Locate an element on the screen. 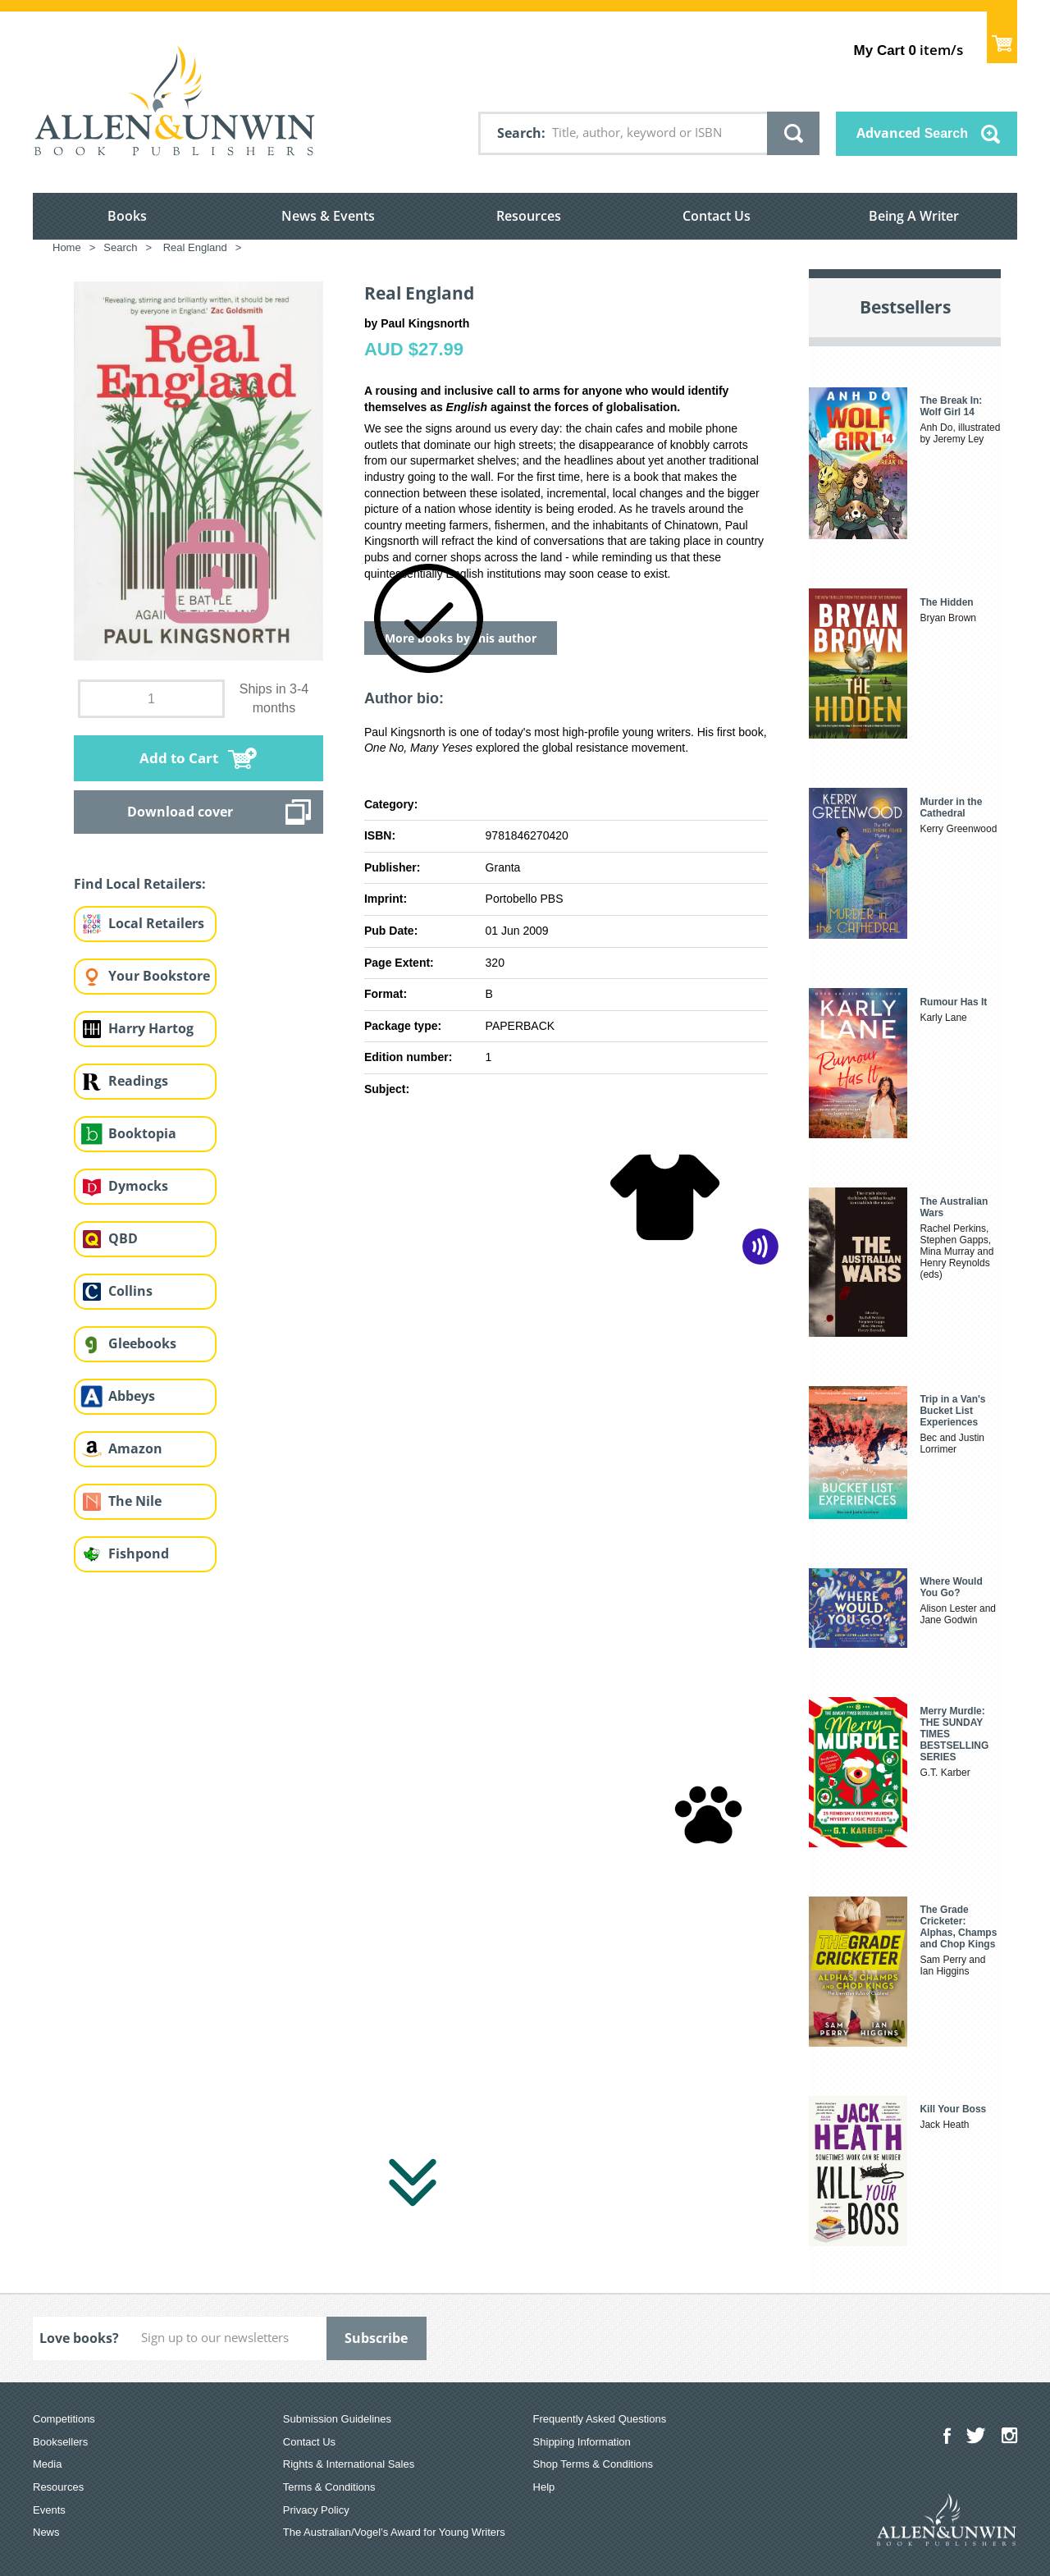 Image resolution: width=1050 pixels, height=2576 pixels. access health or medical resources is located at coordinates (217, 571).